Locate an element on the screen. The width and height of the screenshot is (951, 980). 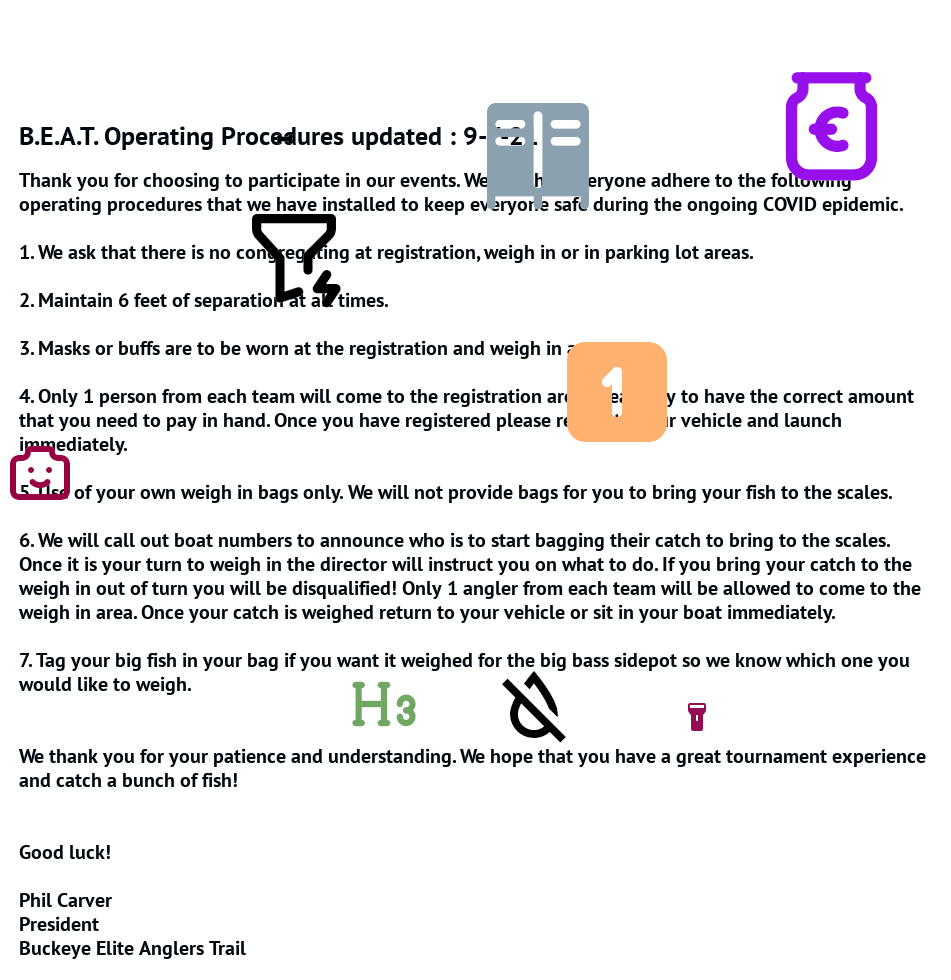
reset or clear text color formatting is located at coordinates (534, 706).